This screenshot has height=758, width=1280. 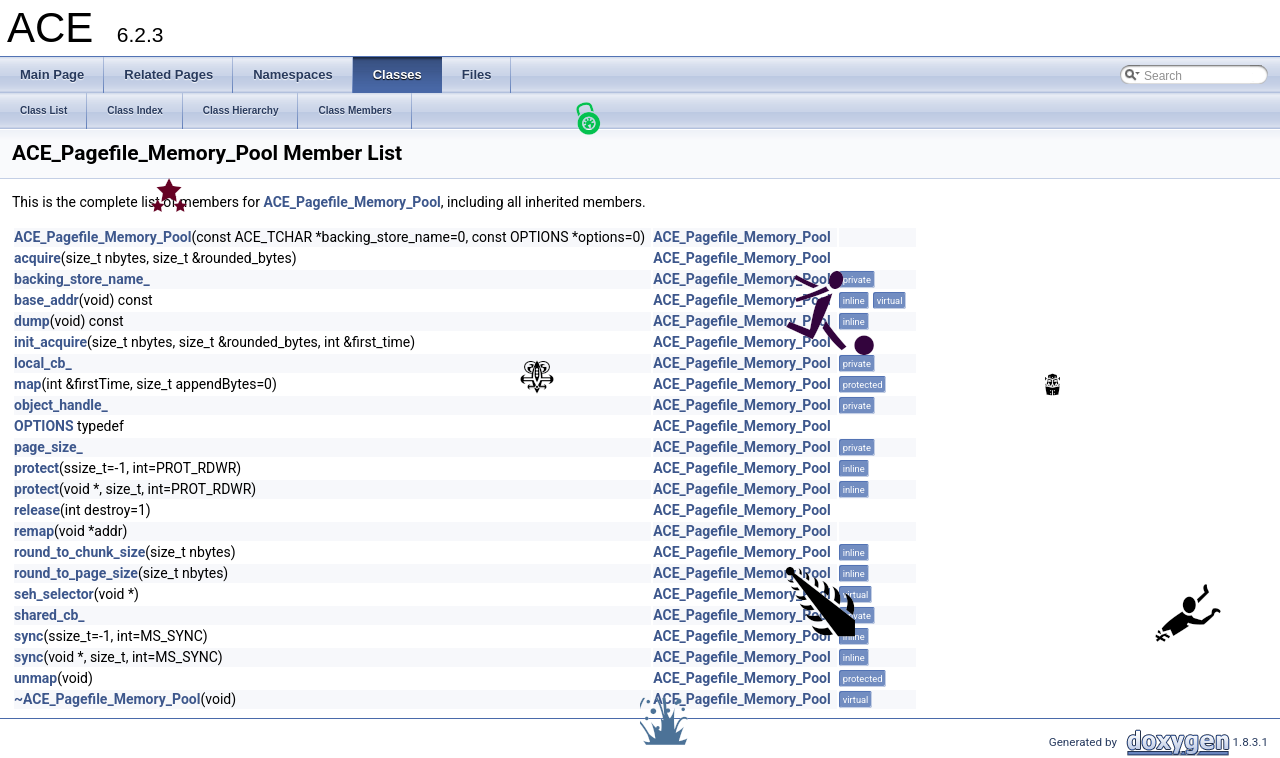 I want to click on select metal golem character or unit, so click(x=1052, y=384).